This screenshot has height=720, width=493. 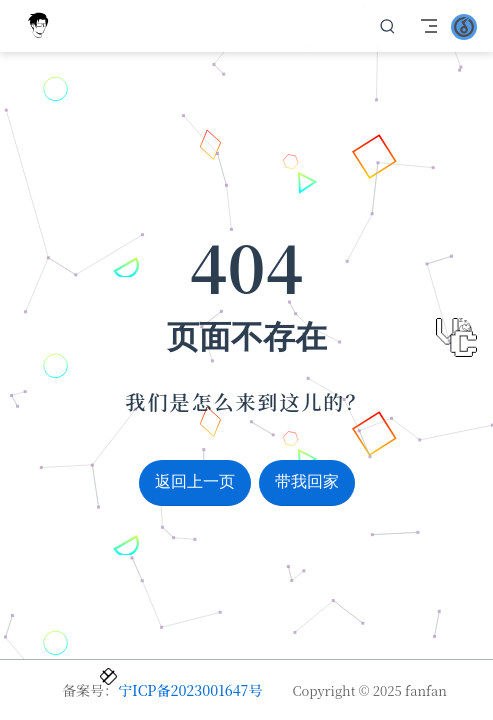 I want to click on open vencord discord client mod settings, so click(x=456, y=337).